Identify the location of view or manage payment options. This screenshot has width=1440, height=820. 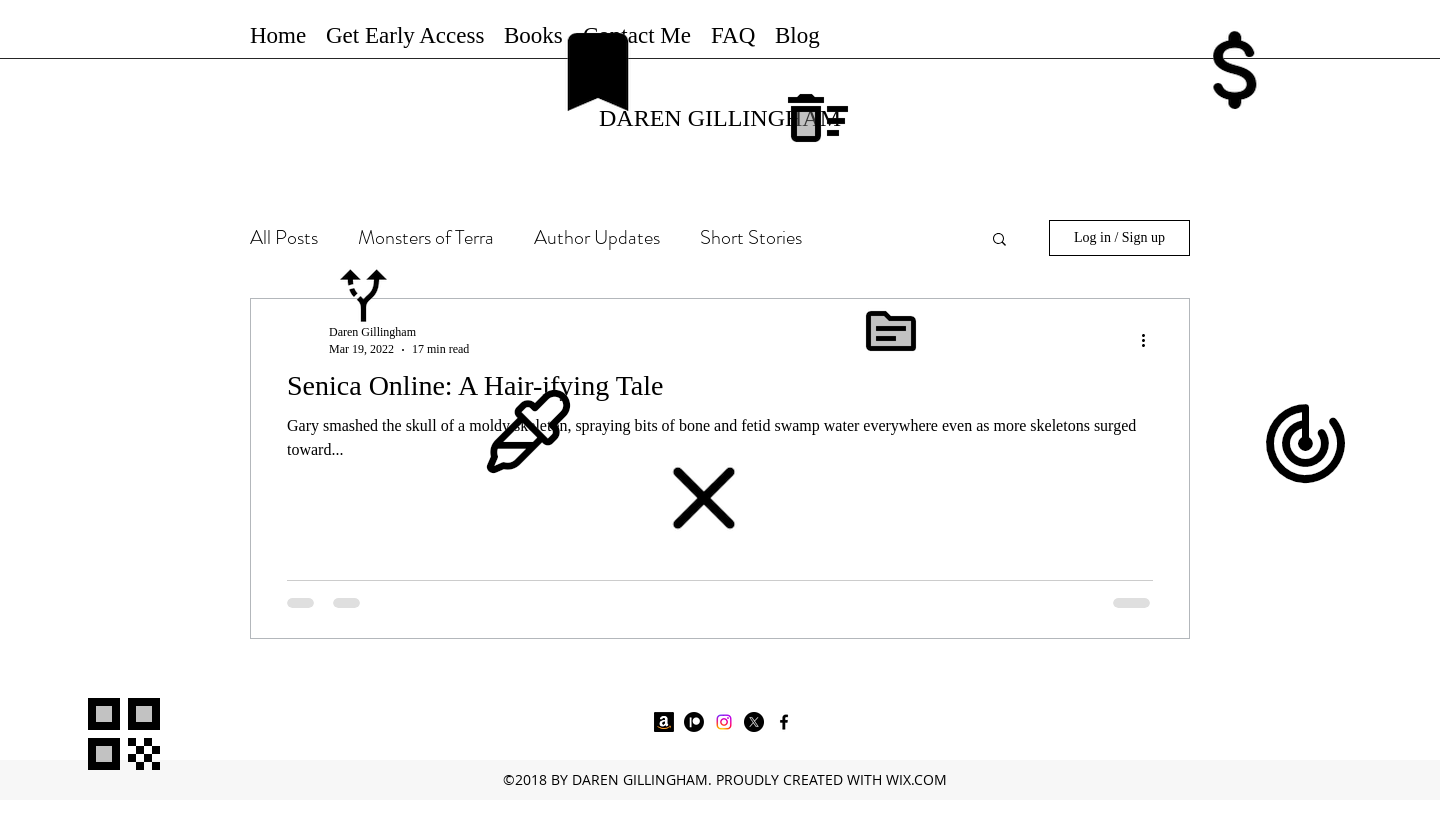
(1237, 70).